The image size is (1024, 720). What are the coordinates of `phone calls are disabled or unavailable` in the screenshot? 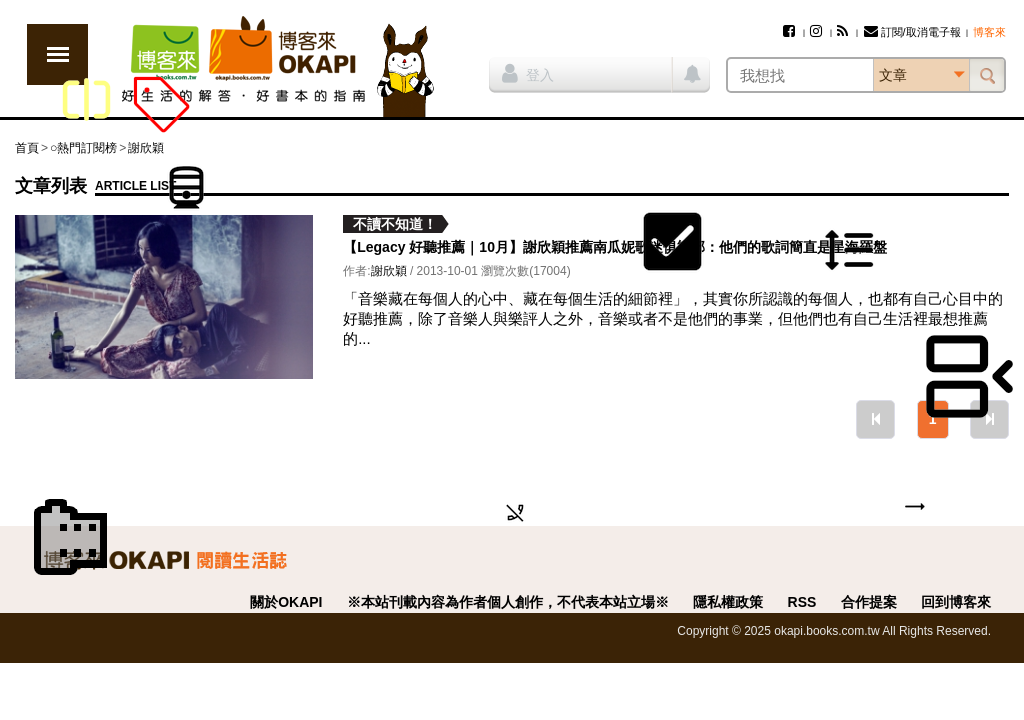 It's located at (515, 512).